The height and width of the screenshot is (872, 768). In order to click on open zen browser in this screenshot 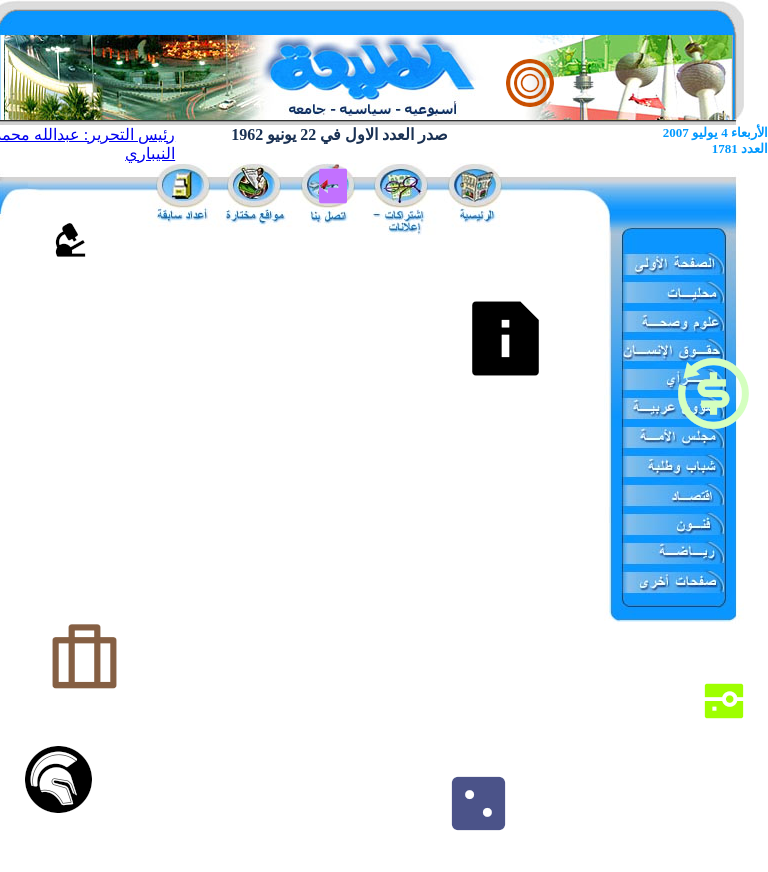, I will do `click(530, 83)`.